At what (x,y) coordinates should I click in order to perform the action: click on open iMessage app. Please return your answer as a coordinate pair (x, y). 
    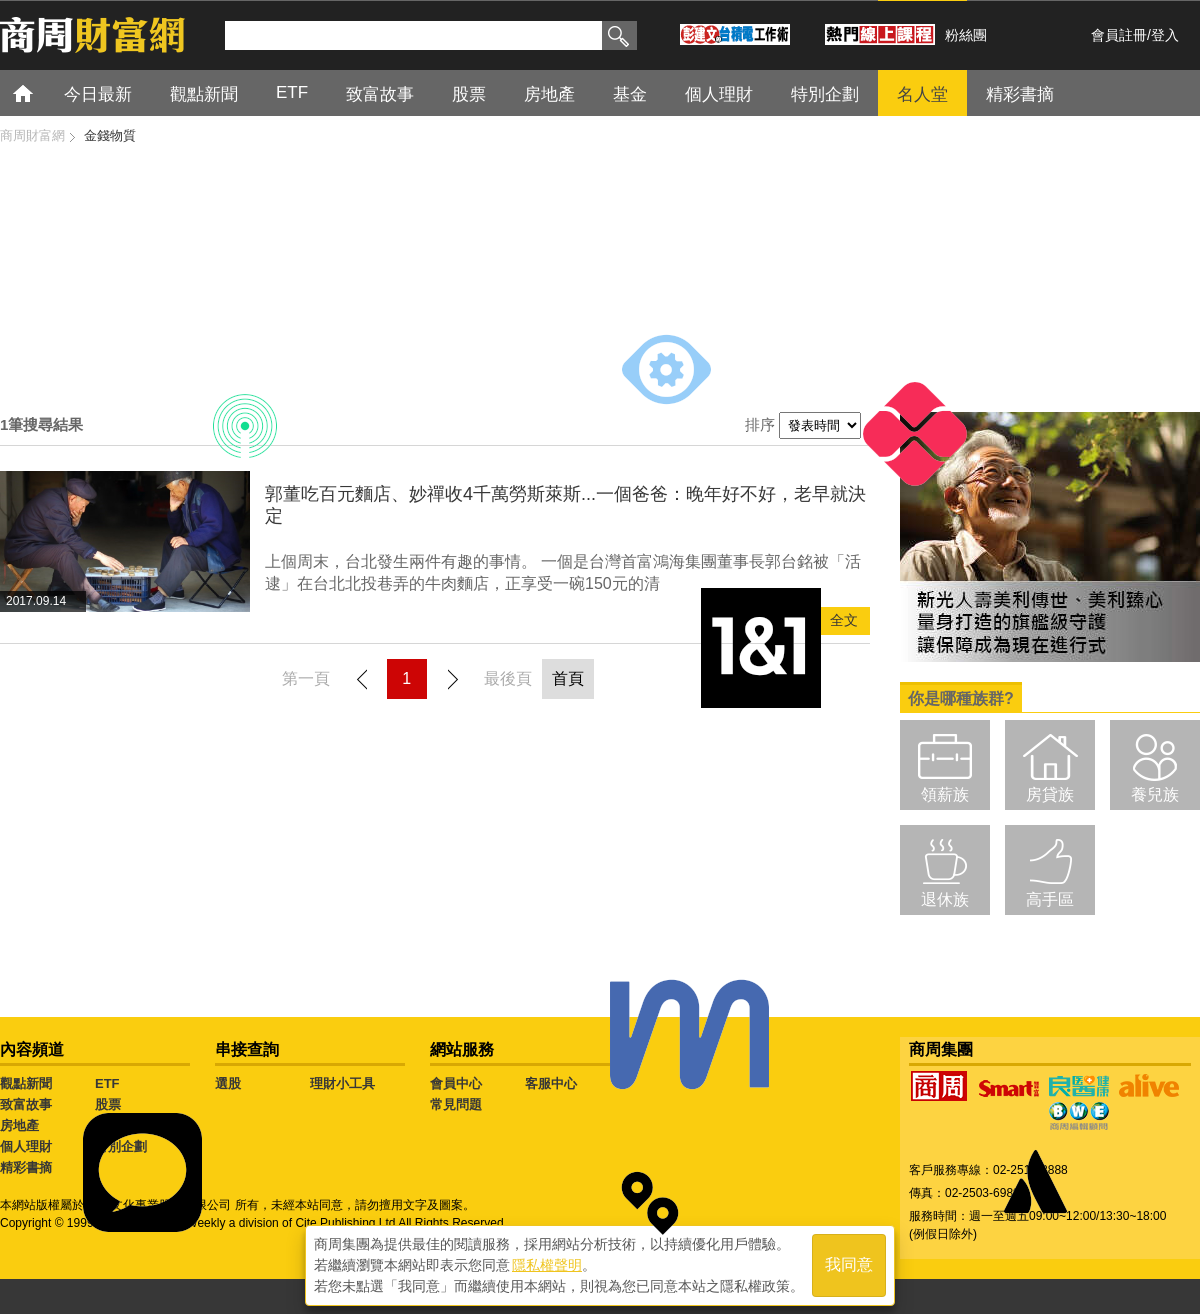
    Looking at the image, I should click on (142, 1172).